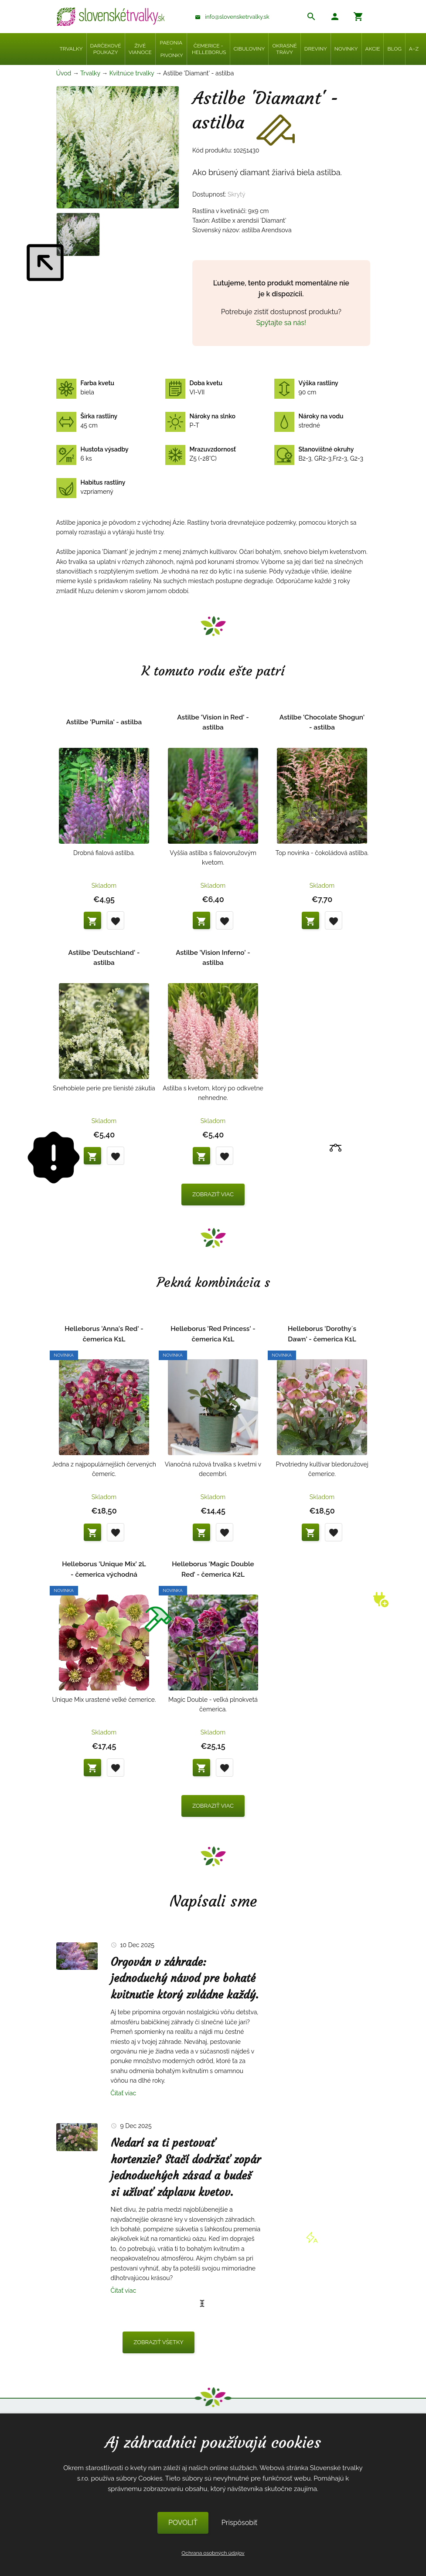 The height and width of the screenshot is (2576, 426). Describe the element at coordinates (54, 1157) in the screenshot. I see `indicates a warning or important alert` at that location.